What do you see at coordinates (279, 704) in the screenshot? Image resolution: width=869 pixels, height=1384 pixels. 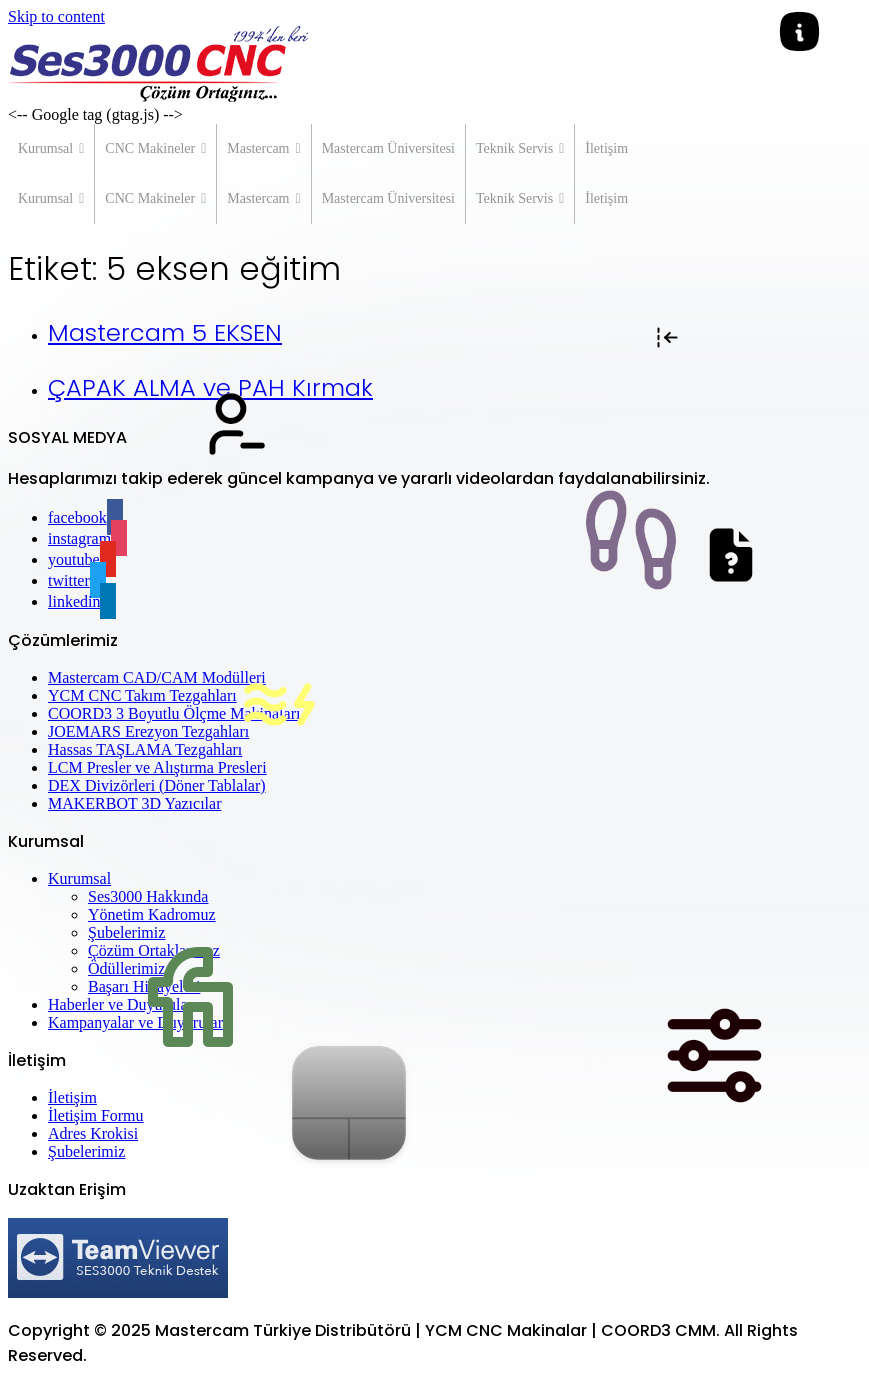 I see `hydroelectric power generation` at bounding box center [279, 704].